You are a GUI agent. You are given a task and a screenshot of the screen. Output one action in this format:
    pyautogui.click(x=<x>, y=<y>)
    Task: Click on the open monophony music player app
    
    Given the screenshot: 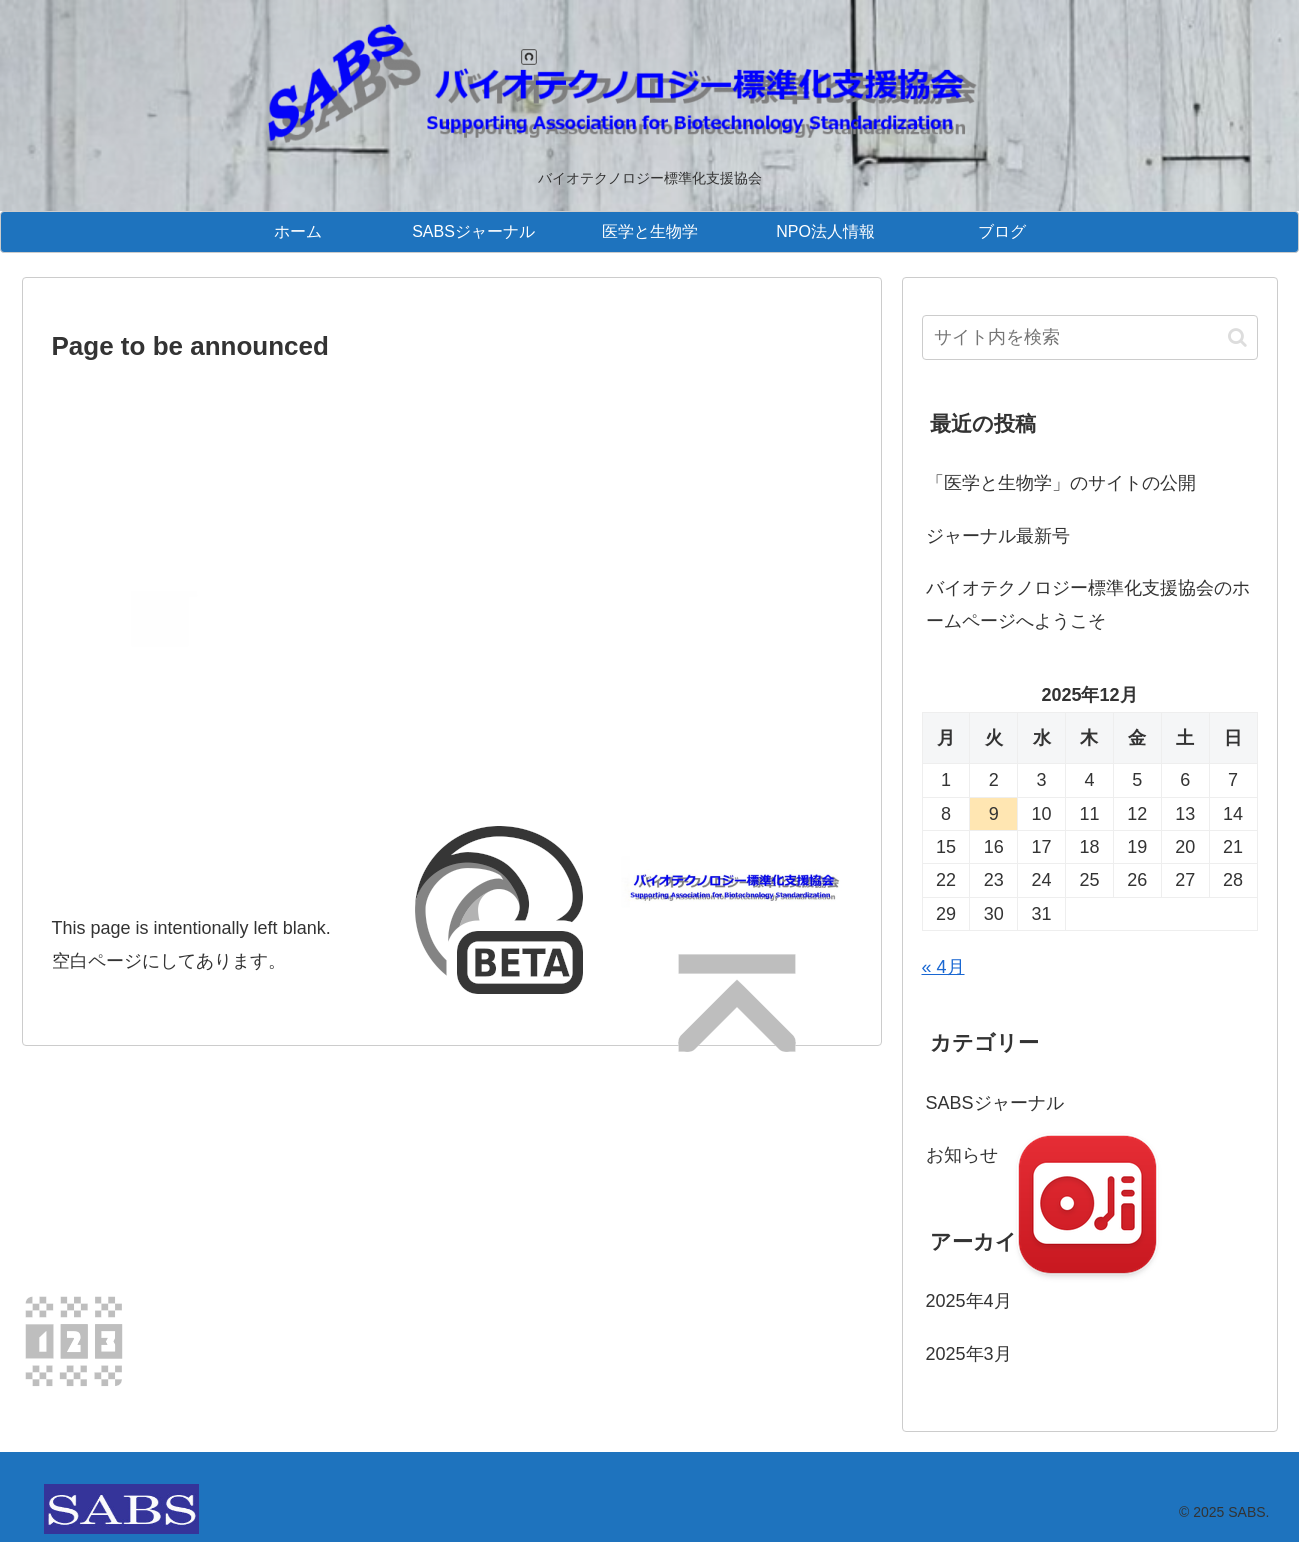 What is the action you would take?
    pyautogui.click(x=1087, y=1204)
    